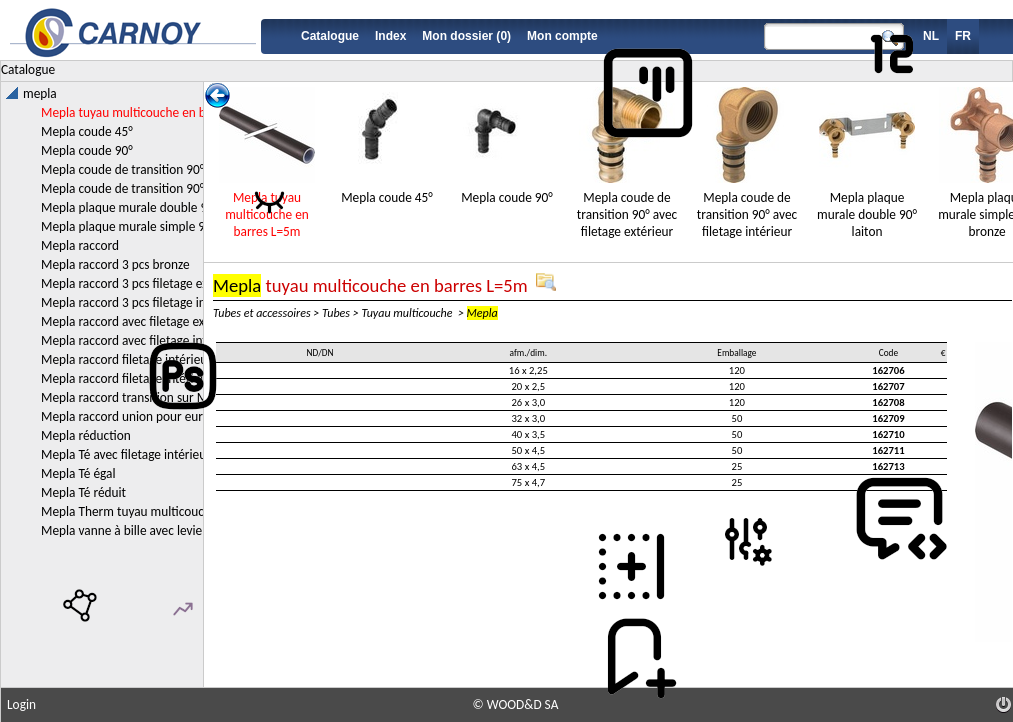 Image resolution: width=1013 pixels, height=722 pixels. I want to click on access polygon or shape drawing tool, so click(80, 605).